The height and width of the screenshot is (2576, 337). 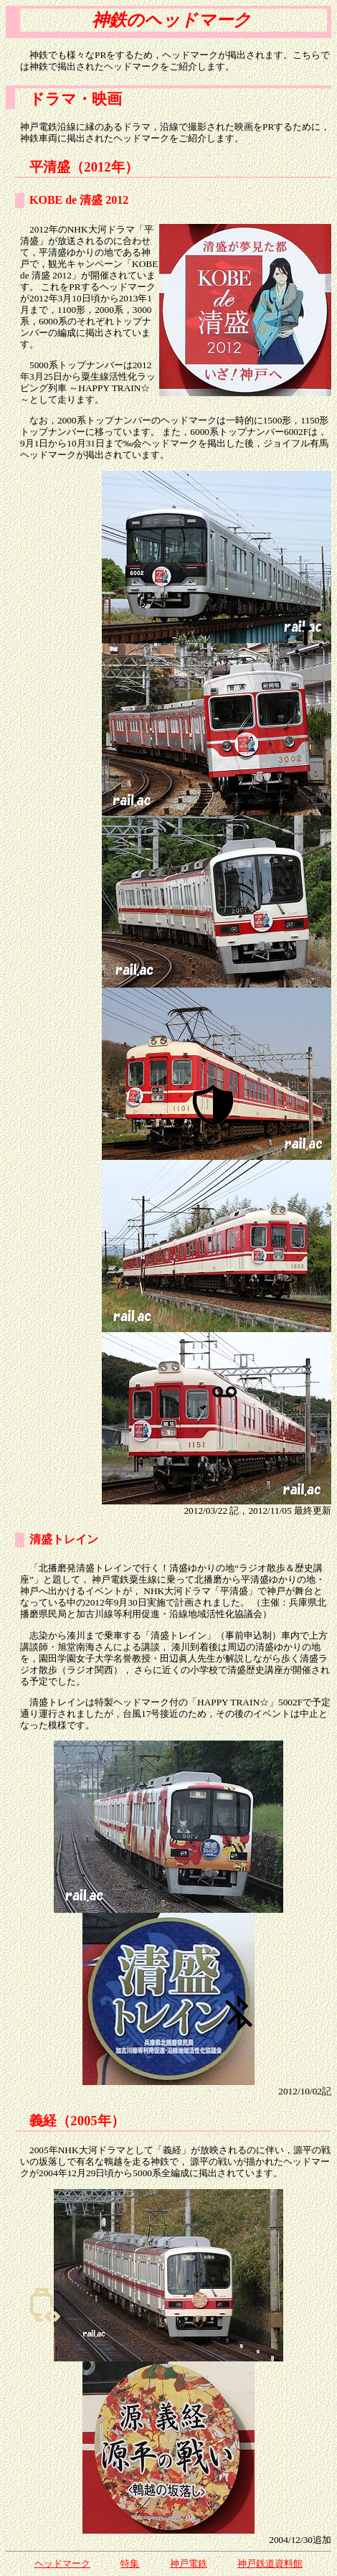 What do you see at coordinates (305, 636) in the screenshot?
I see `indicates text formatting or typography options` at bounding box center [305, 636].